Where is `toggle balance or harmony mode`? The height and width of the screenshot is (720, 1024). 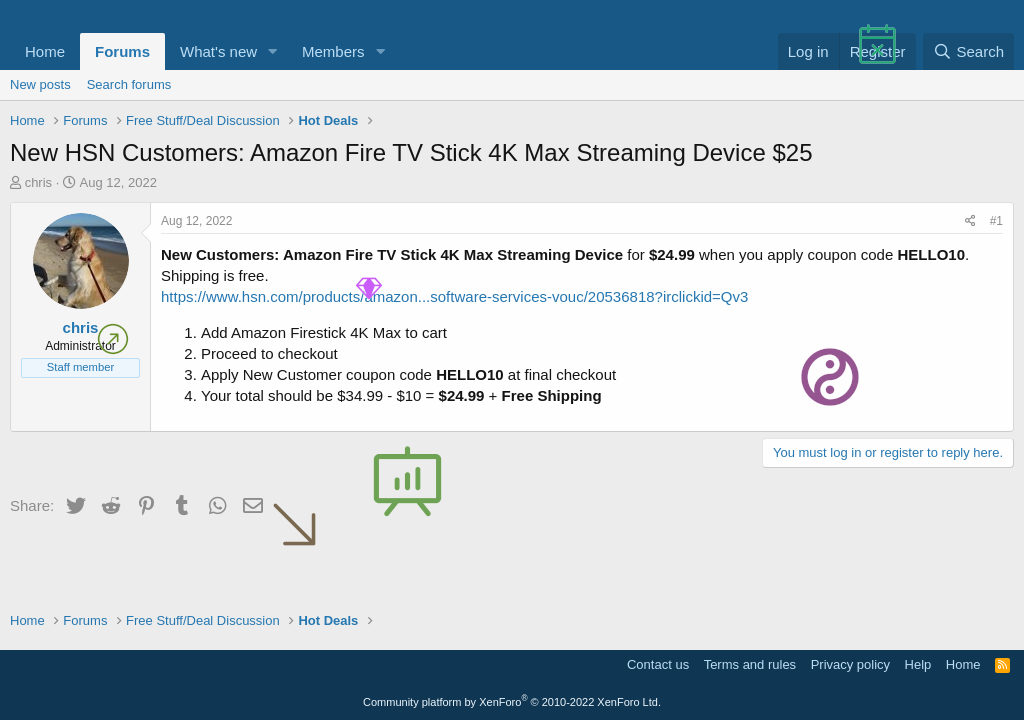 toggle balance or harmony mode is located at coordinates (830, 377).